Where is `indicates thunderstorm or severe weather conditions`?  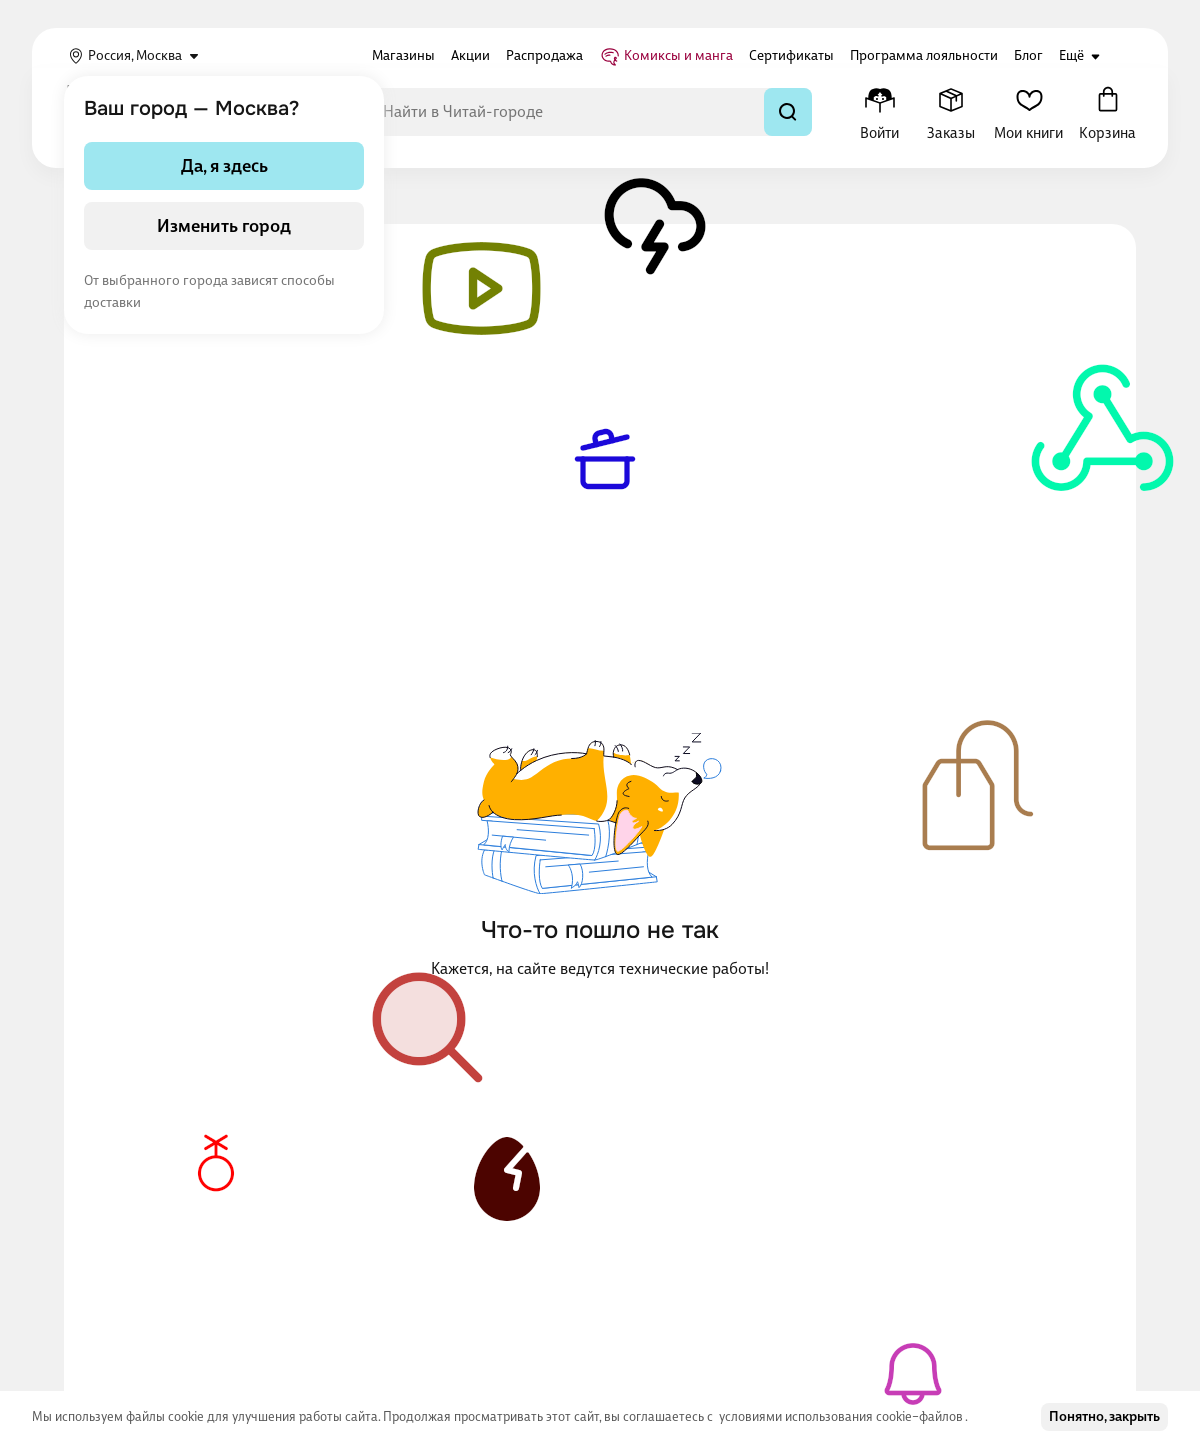
indicates thunderstorm or severe weather conditions is located at coordinates (655, 224).